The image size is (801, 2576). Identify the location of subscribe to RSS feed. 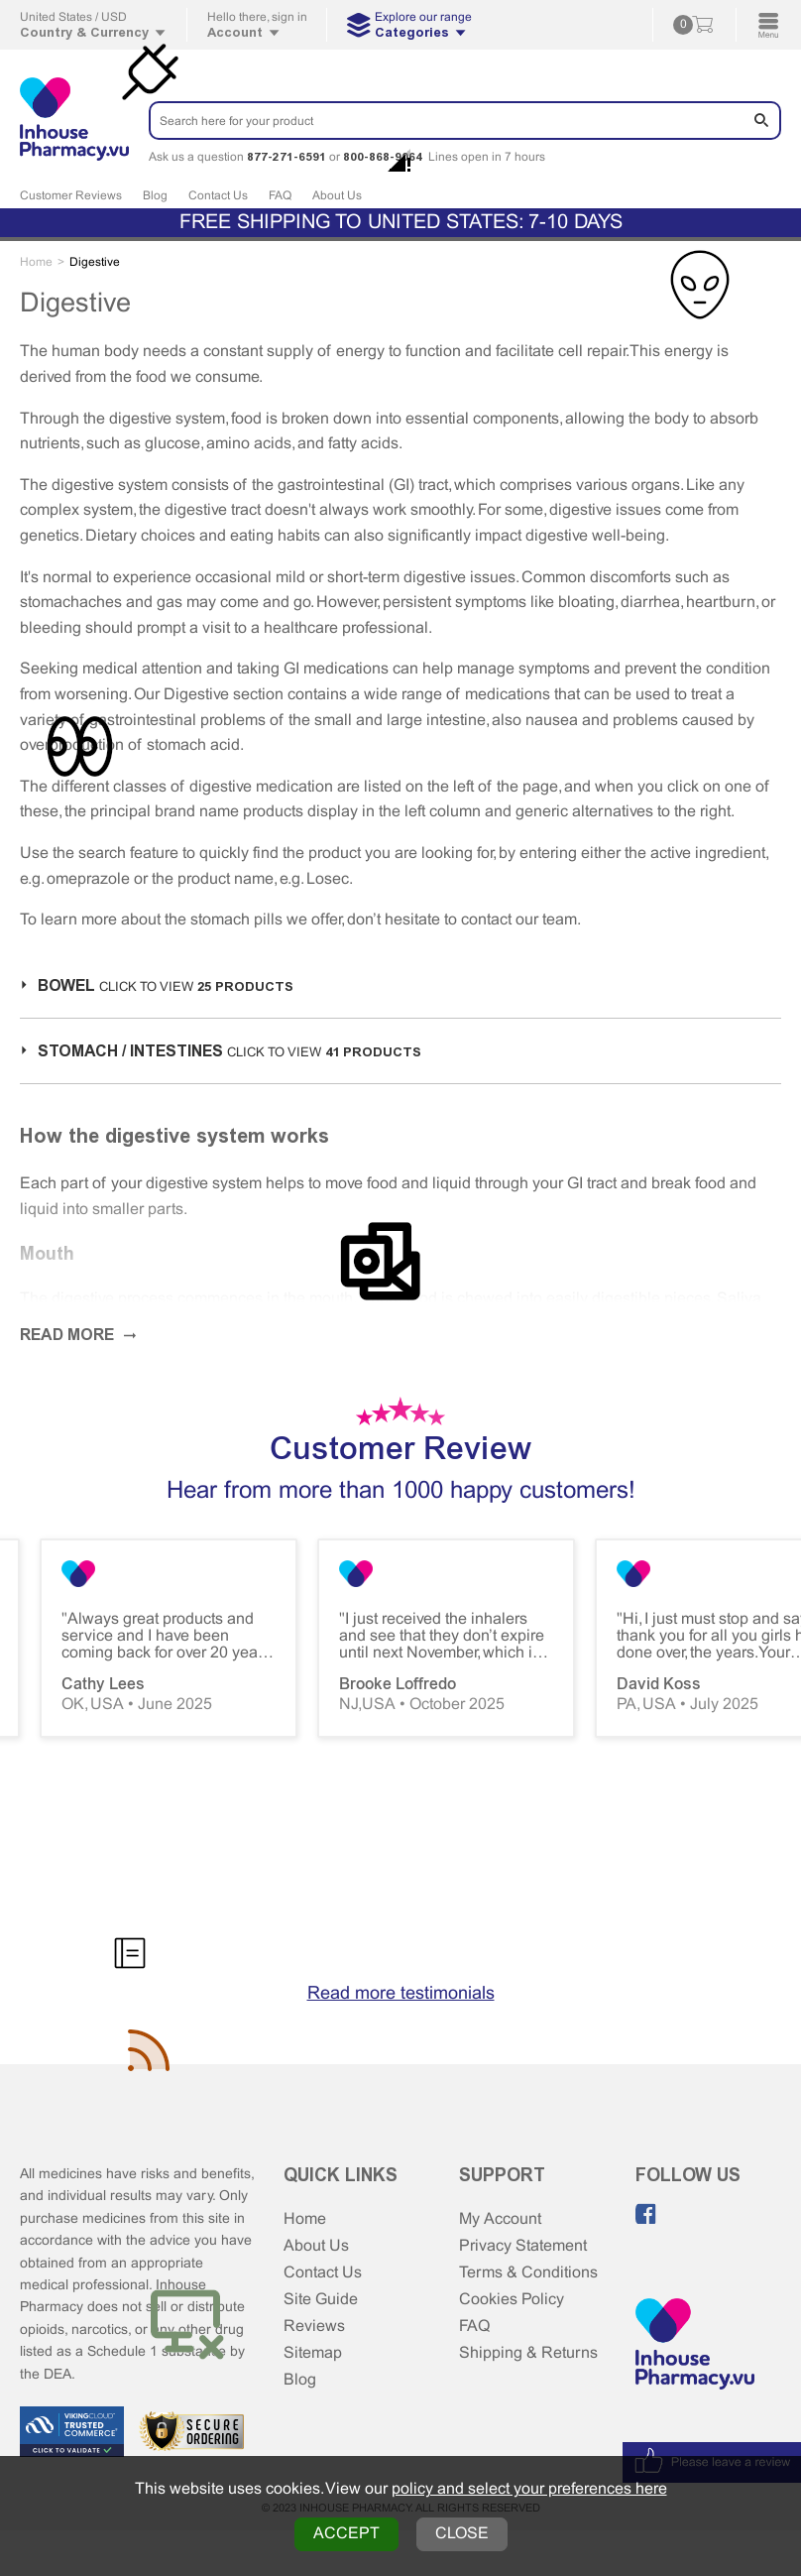
(146, 2053).